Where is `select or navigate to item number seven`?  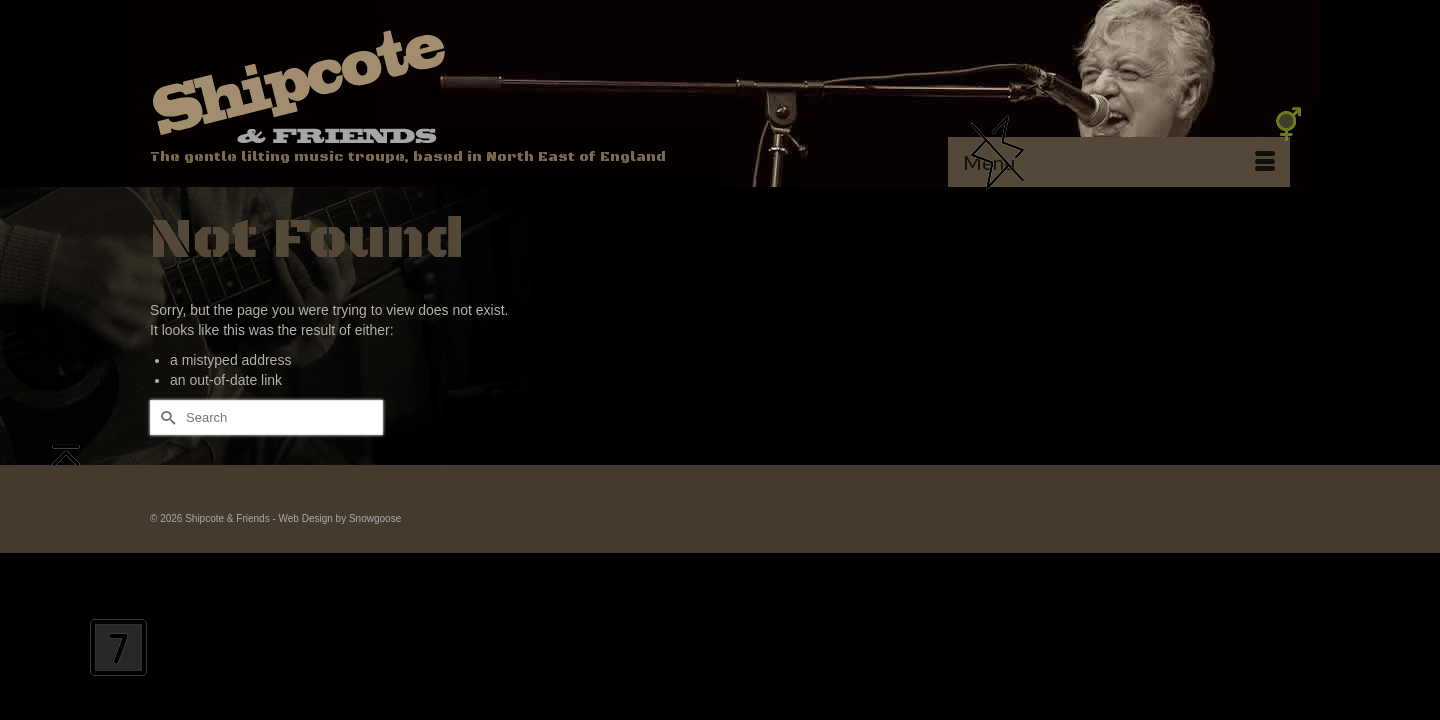
select or navigate to item number seven is located at coordinates (118, 647).